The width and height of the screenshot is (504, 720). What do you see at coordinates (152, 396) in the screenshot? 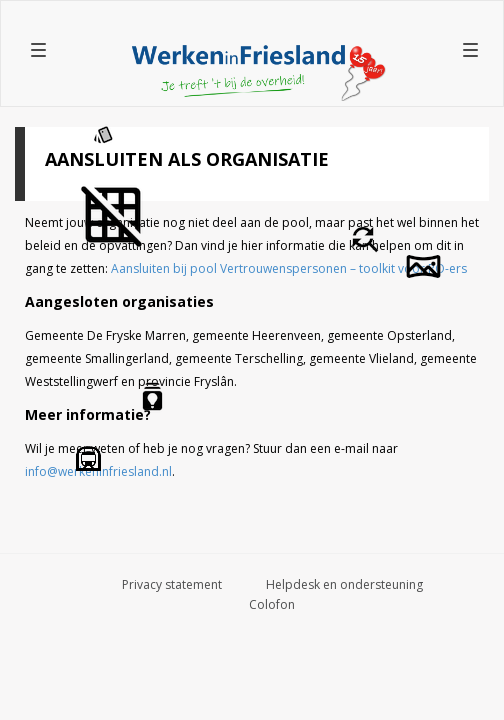
I see `view batch predictions or queued insights` at bounding box center [152, 396].